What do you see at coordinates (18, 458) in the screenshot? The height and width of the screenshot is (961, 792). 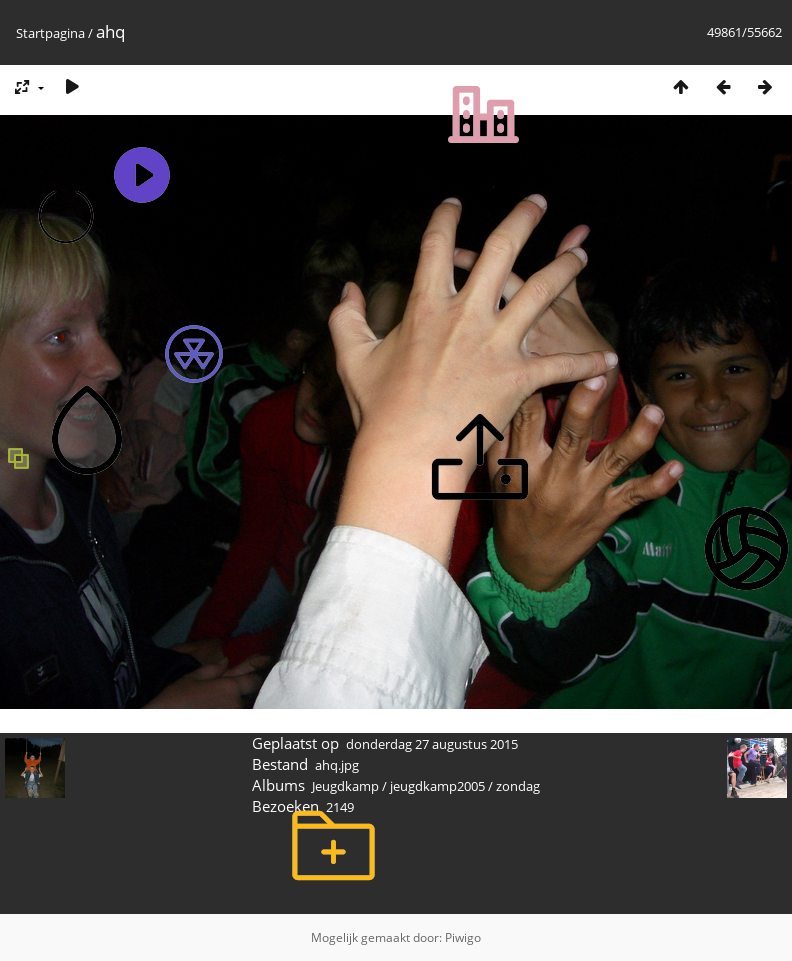 I see `exclude overlapping areas in a design tool` at bounding box center [18, 458].